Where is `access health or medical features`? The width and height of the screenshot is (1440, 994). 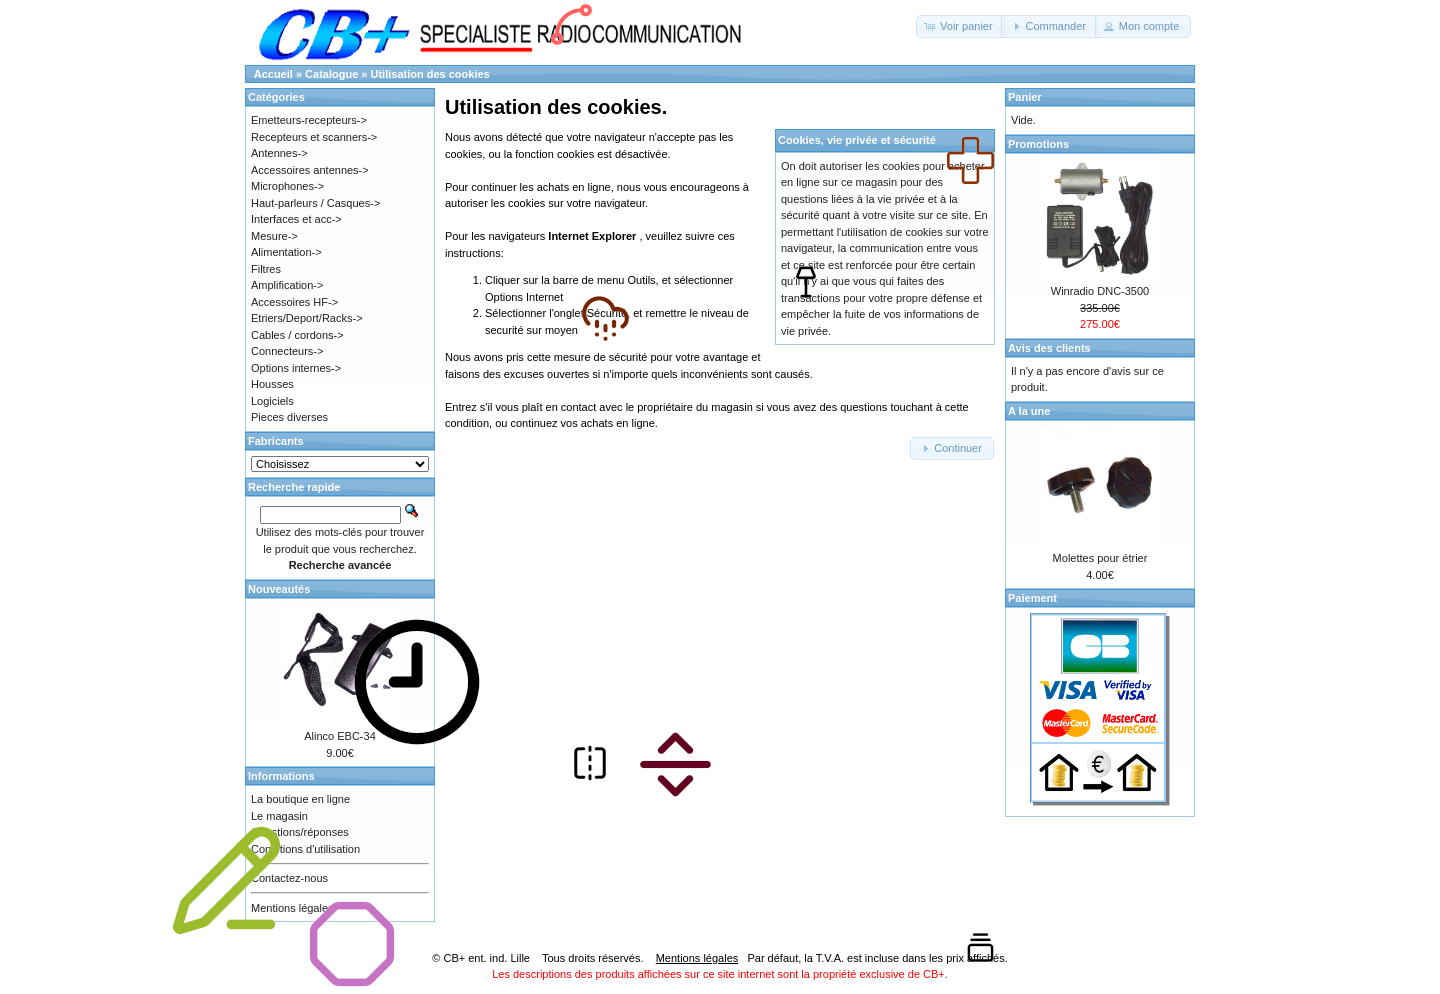
access health or medical features is located at coordinates (970, 160).